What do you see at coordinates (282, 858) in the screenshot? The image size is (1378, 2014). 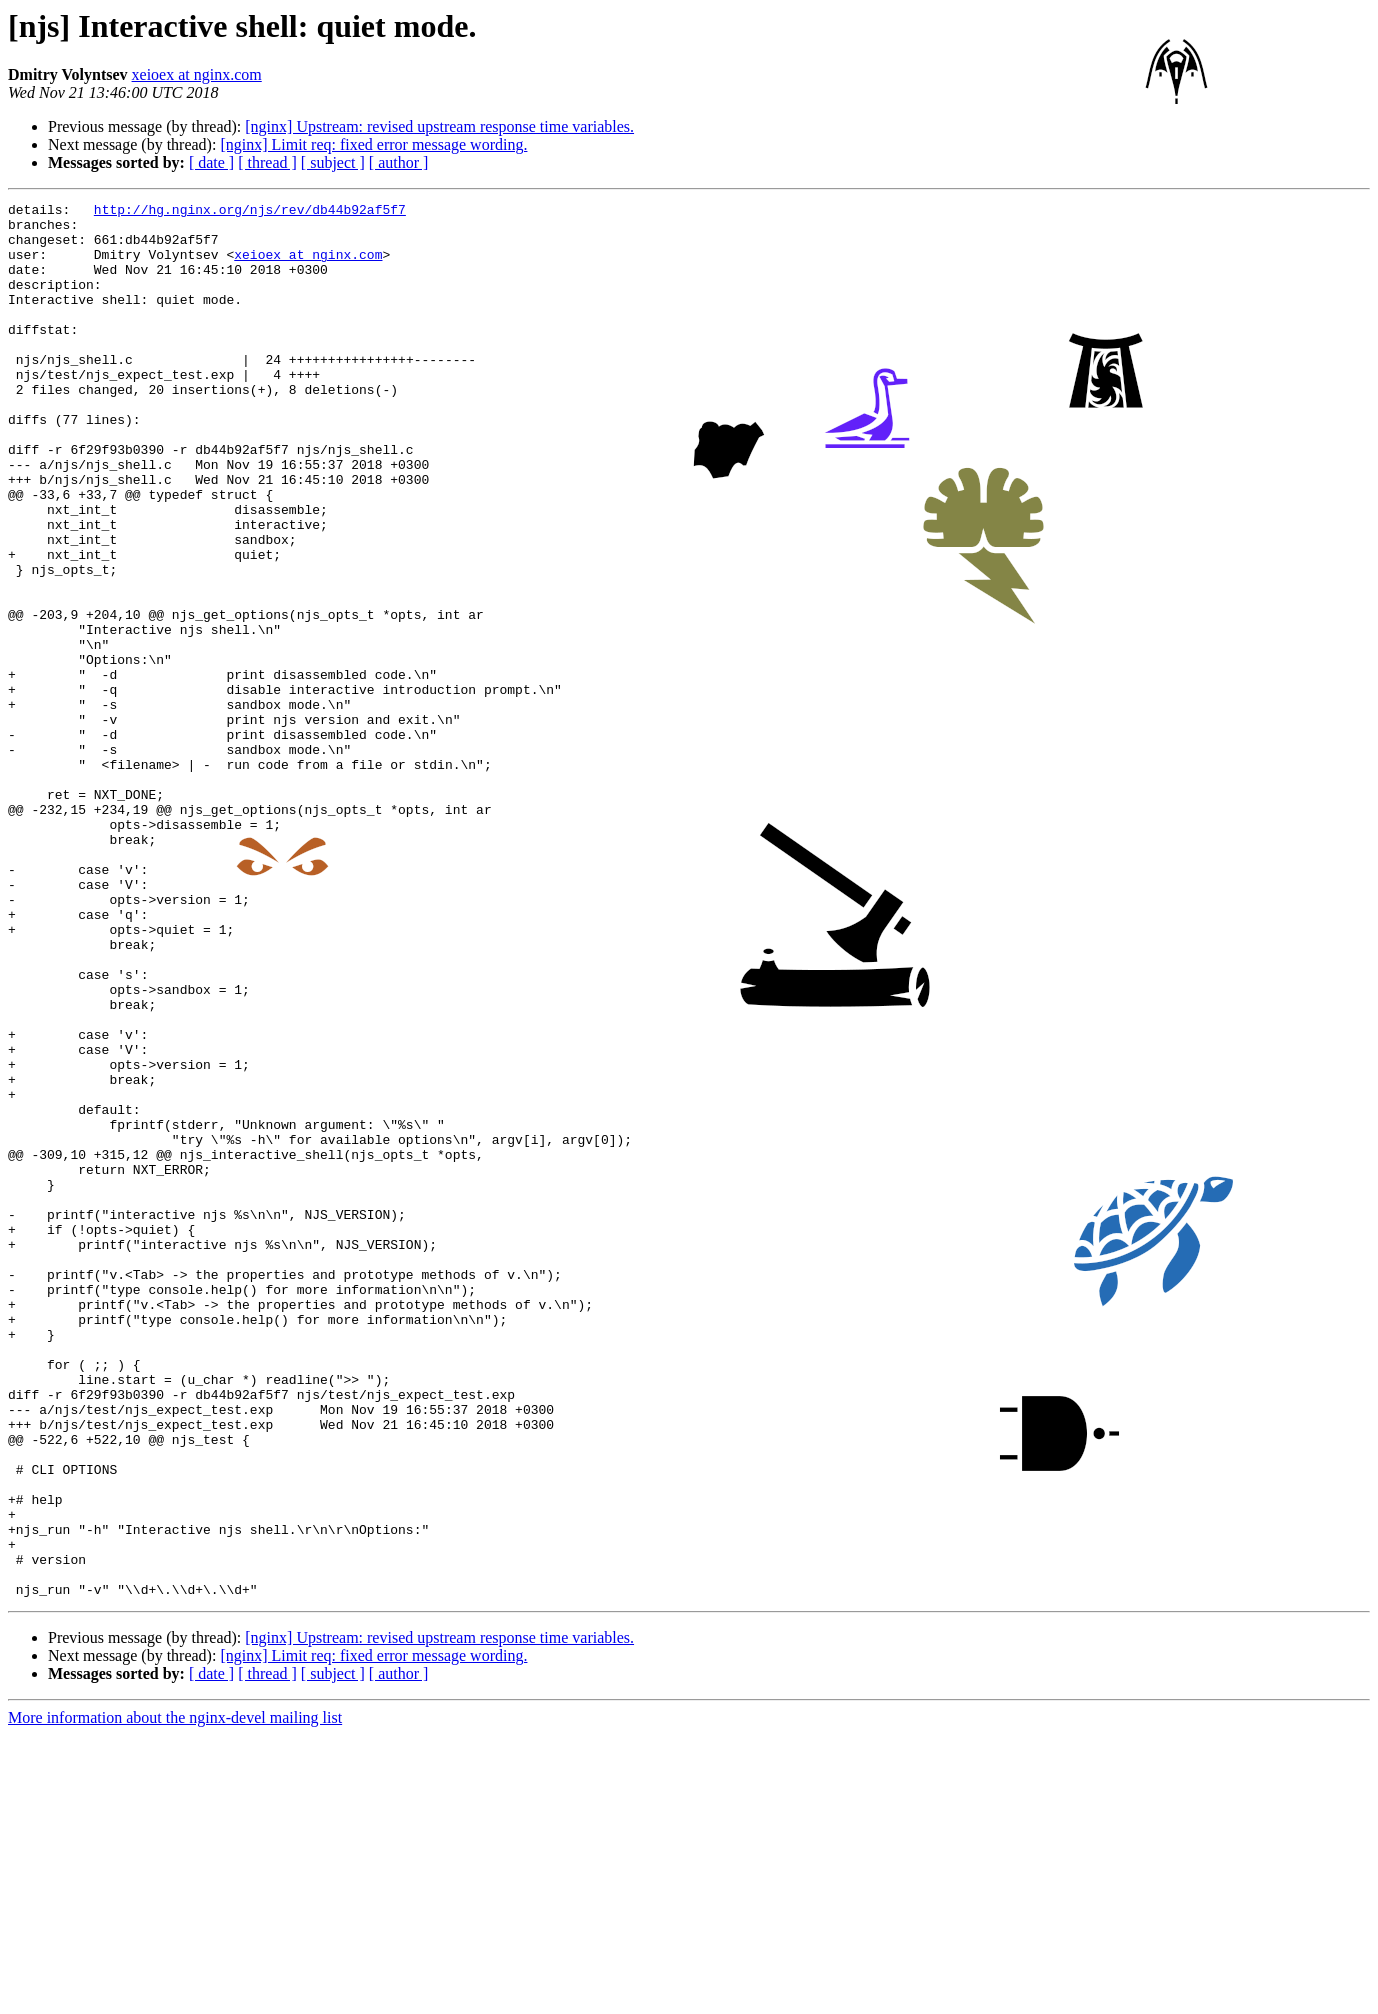 I see `indicates an angry or hostile character state` at bounding box center [282, 858].